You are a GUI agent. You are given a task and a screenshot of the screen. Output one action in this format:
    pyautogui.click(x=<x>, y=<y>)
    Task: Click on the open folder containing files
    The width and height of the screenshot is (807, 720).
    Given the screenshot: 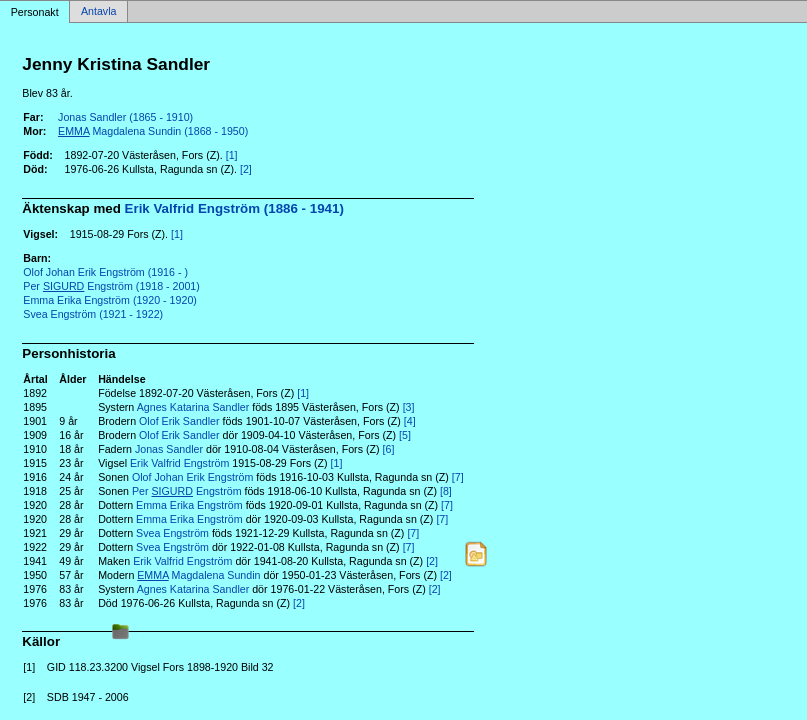 What is the action you would take?
    pyautogui.click(x=120, y=631)
    